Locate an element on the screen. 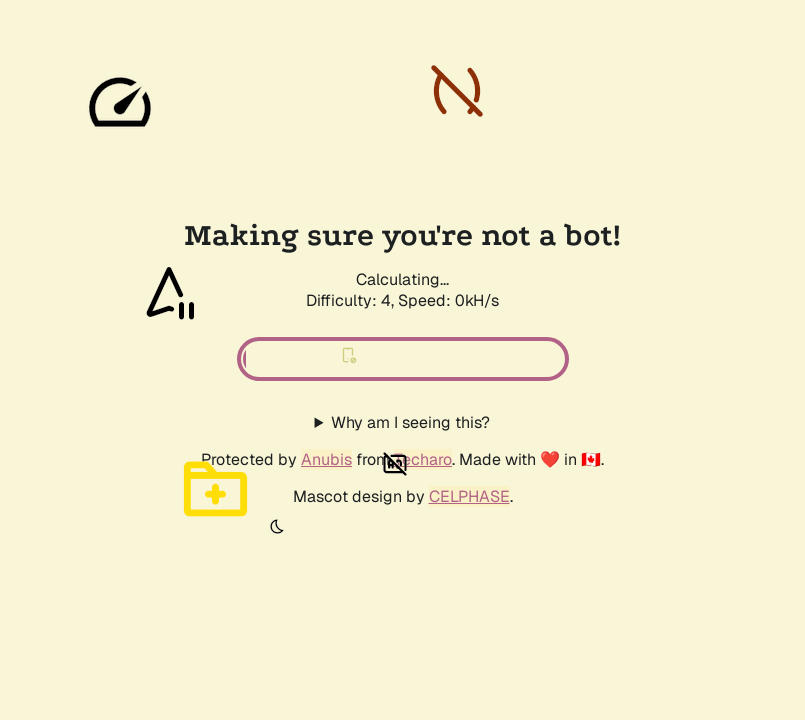 Image resolution: width=805 pixels, height=720 pixels. pause current navigation or directions is located at coordinates (169, 292).